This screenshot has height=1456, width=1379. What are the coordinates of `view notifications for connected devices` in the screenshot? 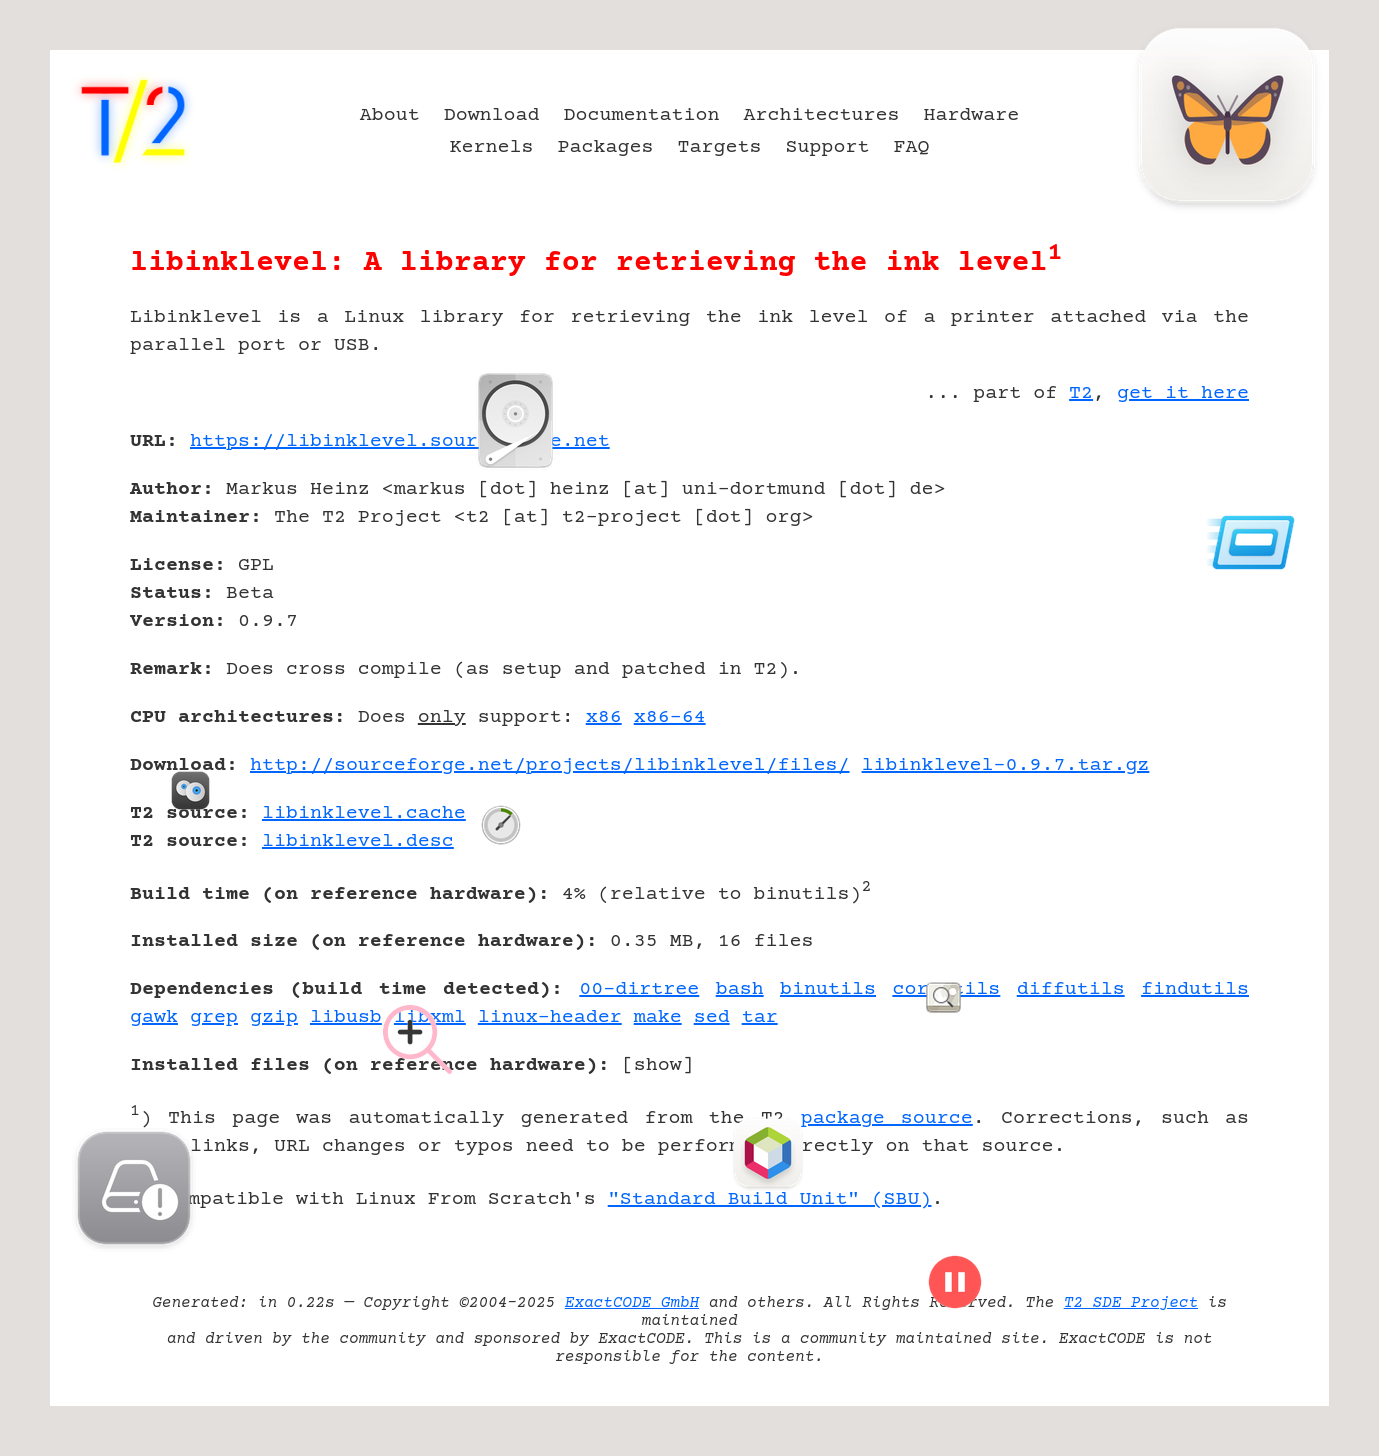 It's located at (134, 1190).